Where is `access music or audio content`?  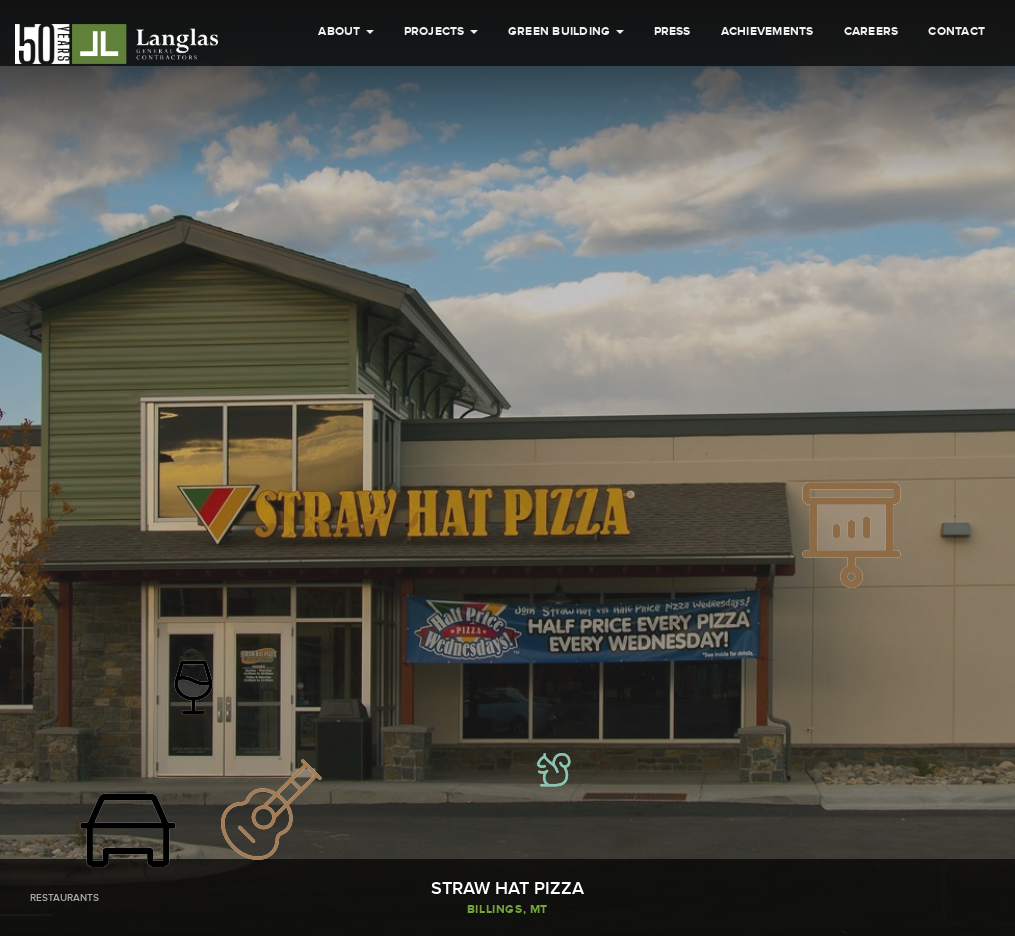 access music or audio content is located at coordinates (270, 810).